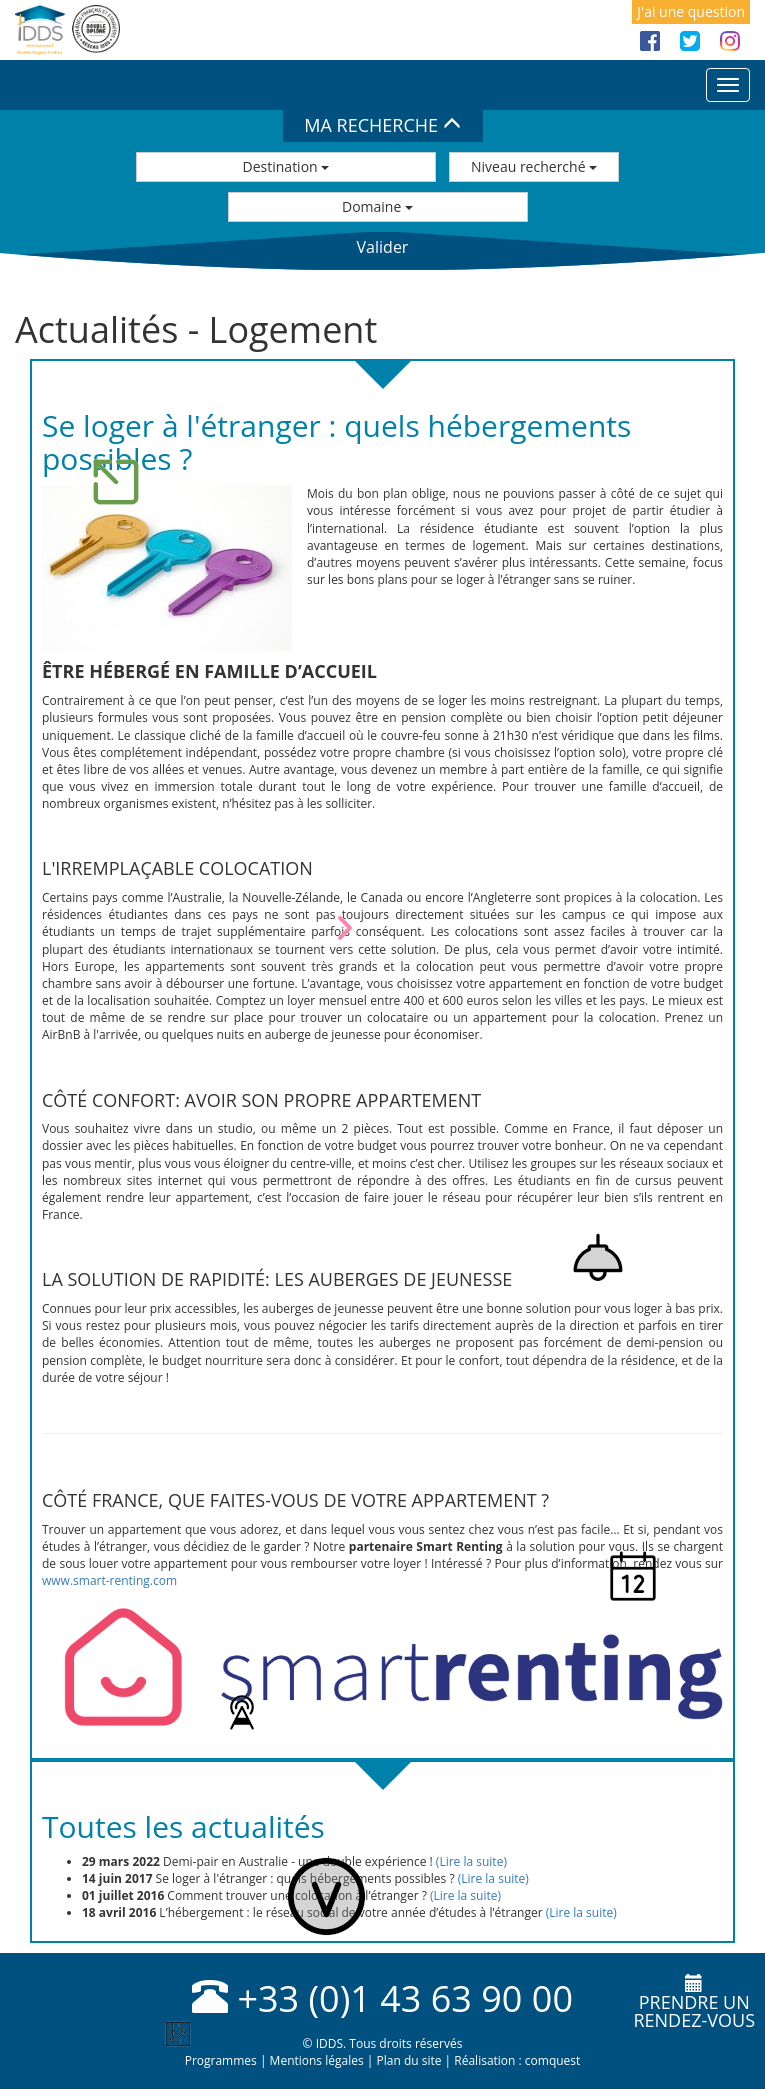 The height and width of the screenshot is (2089, 765). Describe the element at coordinates (116, 482) in the screenshot. I see `open link in new window` at that location.